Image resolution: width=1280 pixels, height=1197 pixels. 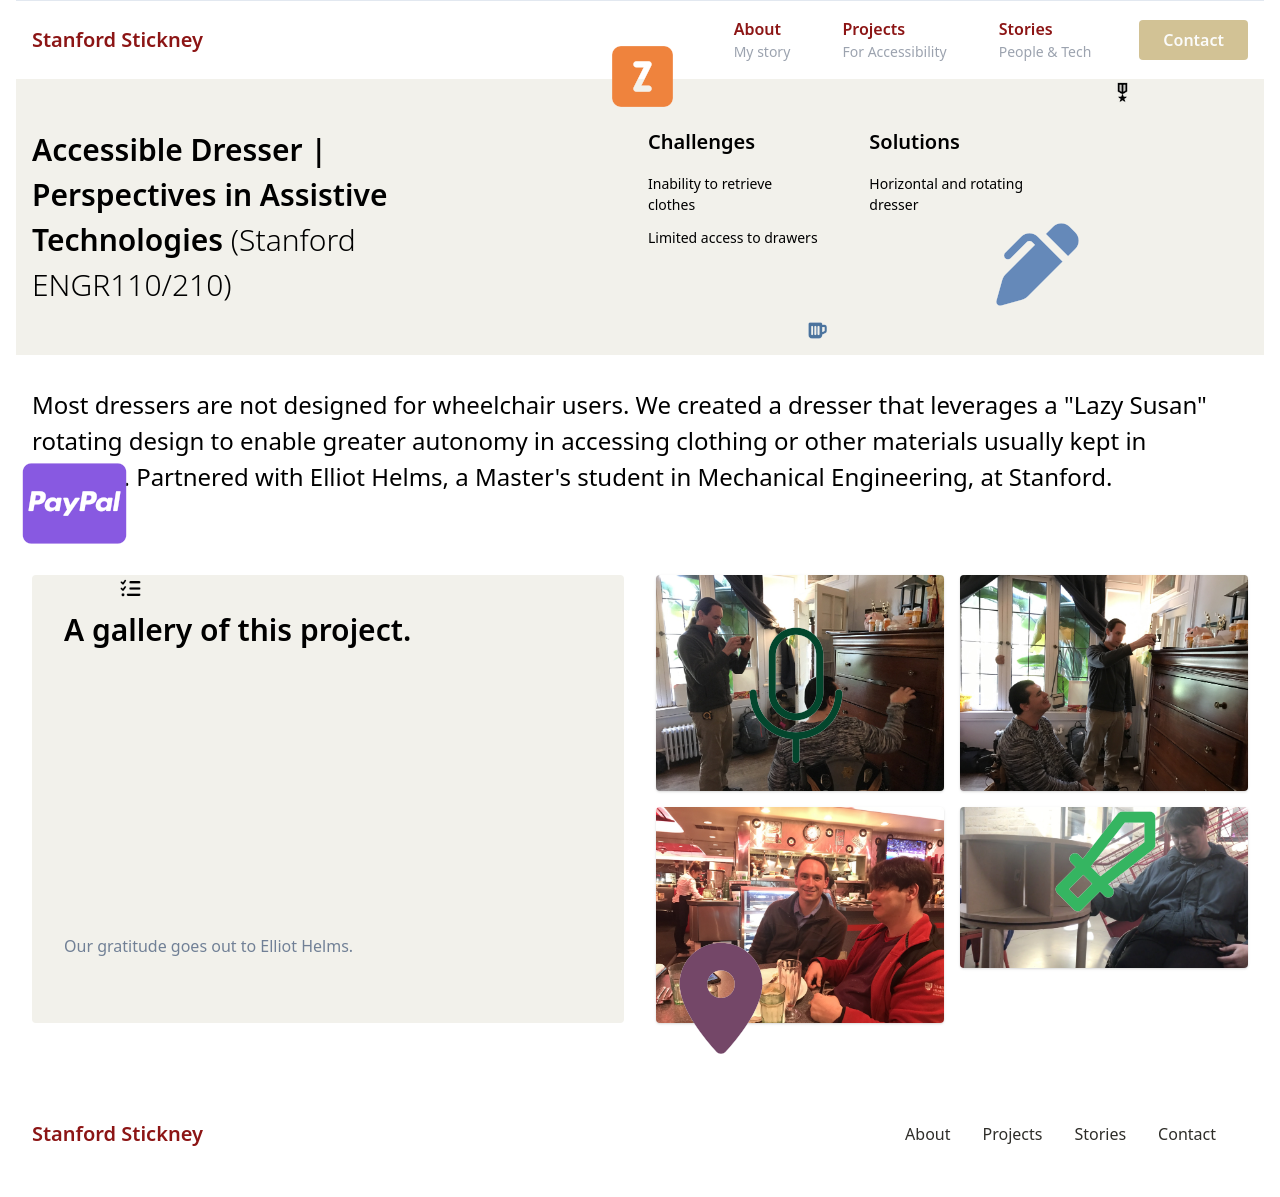 What do you see at coordinates (1037, 264) in the screenshot?
I see `edit or modify content` at bounding box center [1037, 264].